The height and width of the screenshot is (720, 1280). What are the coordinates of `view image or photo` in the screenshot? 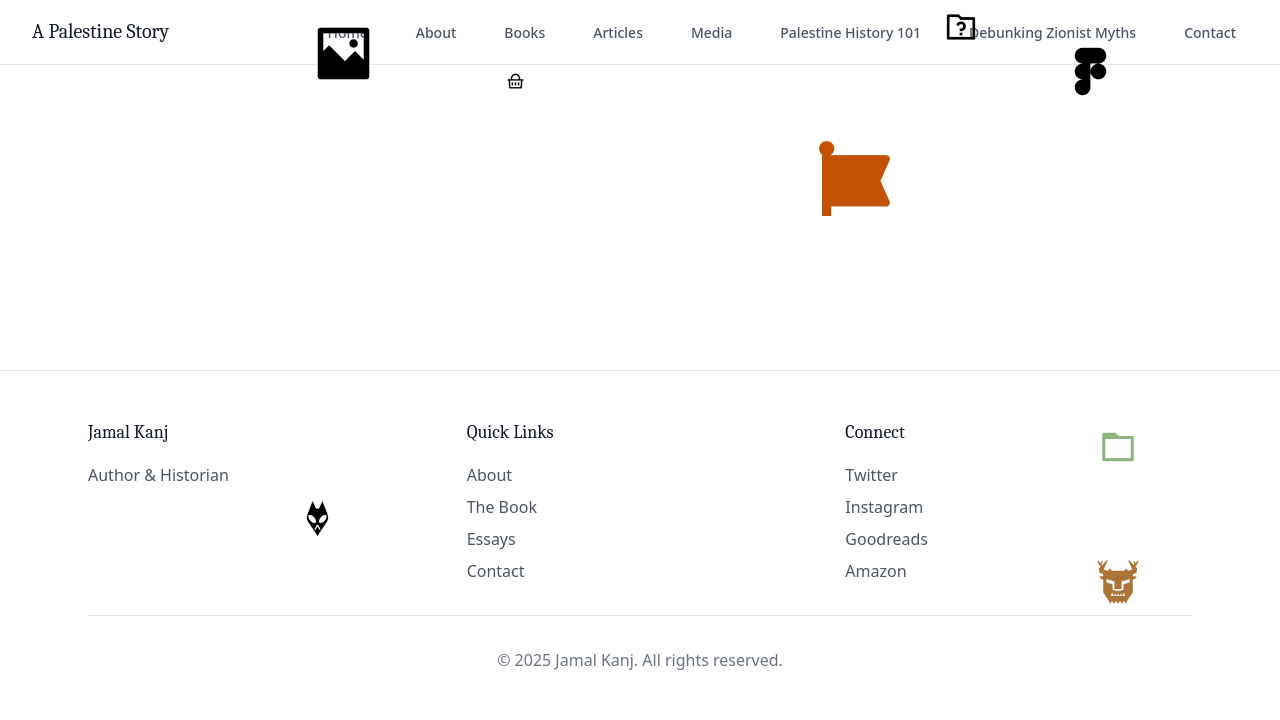 It's located at (343, 53).